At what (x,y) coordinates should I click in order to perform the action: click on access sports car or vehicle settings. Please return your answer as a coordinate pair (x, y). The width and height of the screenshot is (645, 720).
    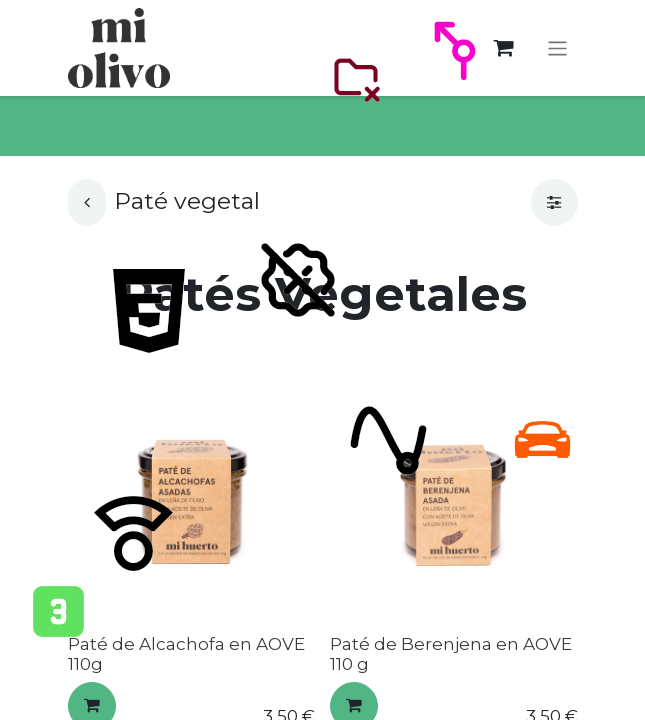
    Looking at the image, I should click on (542, 439).